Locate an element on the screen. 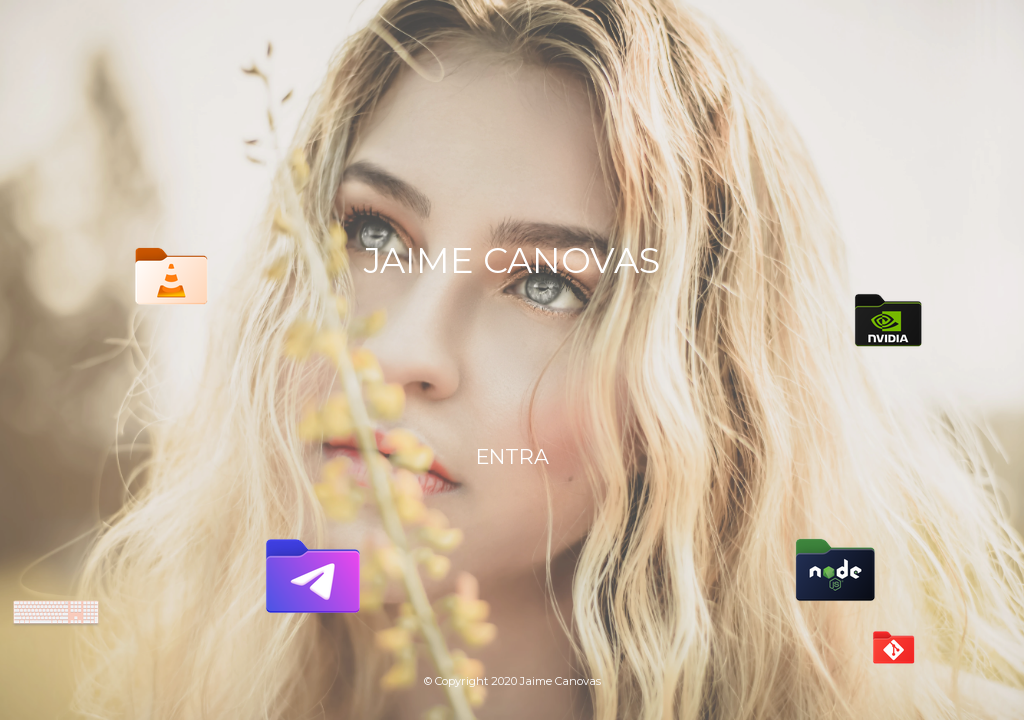 The width and height of the screenshot is (1024, 720). open folder containing VLC media player files is located at coordinates (171, 278).